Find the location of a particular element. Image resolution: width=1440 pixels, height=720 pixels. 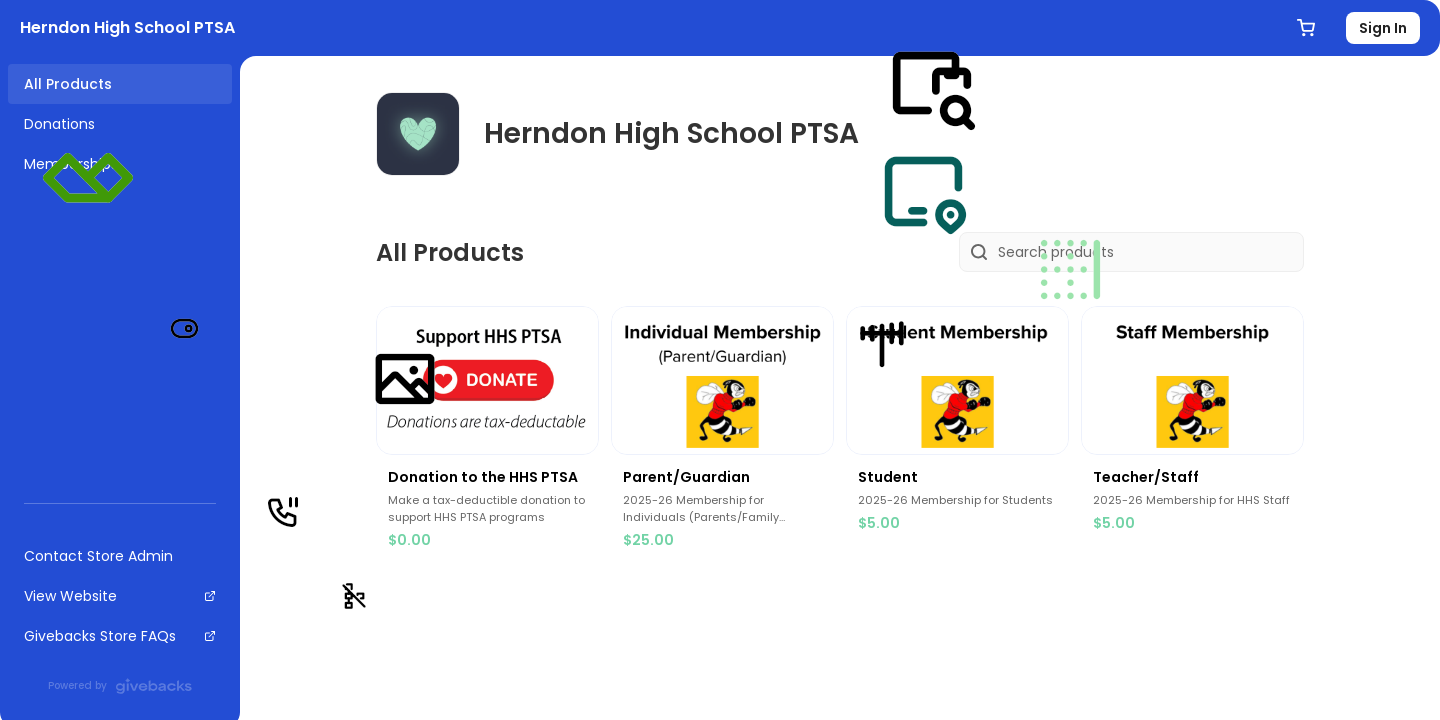

apply border to right edge of selection is located at coordinates (1070, 269).